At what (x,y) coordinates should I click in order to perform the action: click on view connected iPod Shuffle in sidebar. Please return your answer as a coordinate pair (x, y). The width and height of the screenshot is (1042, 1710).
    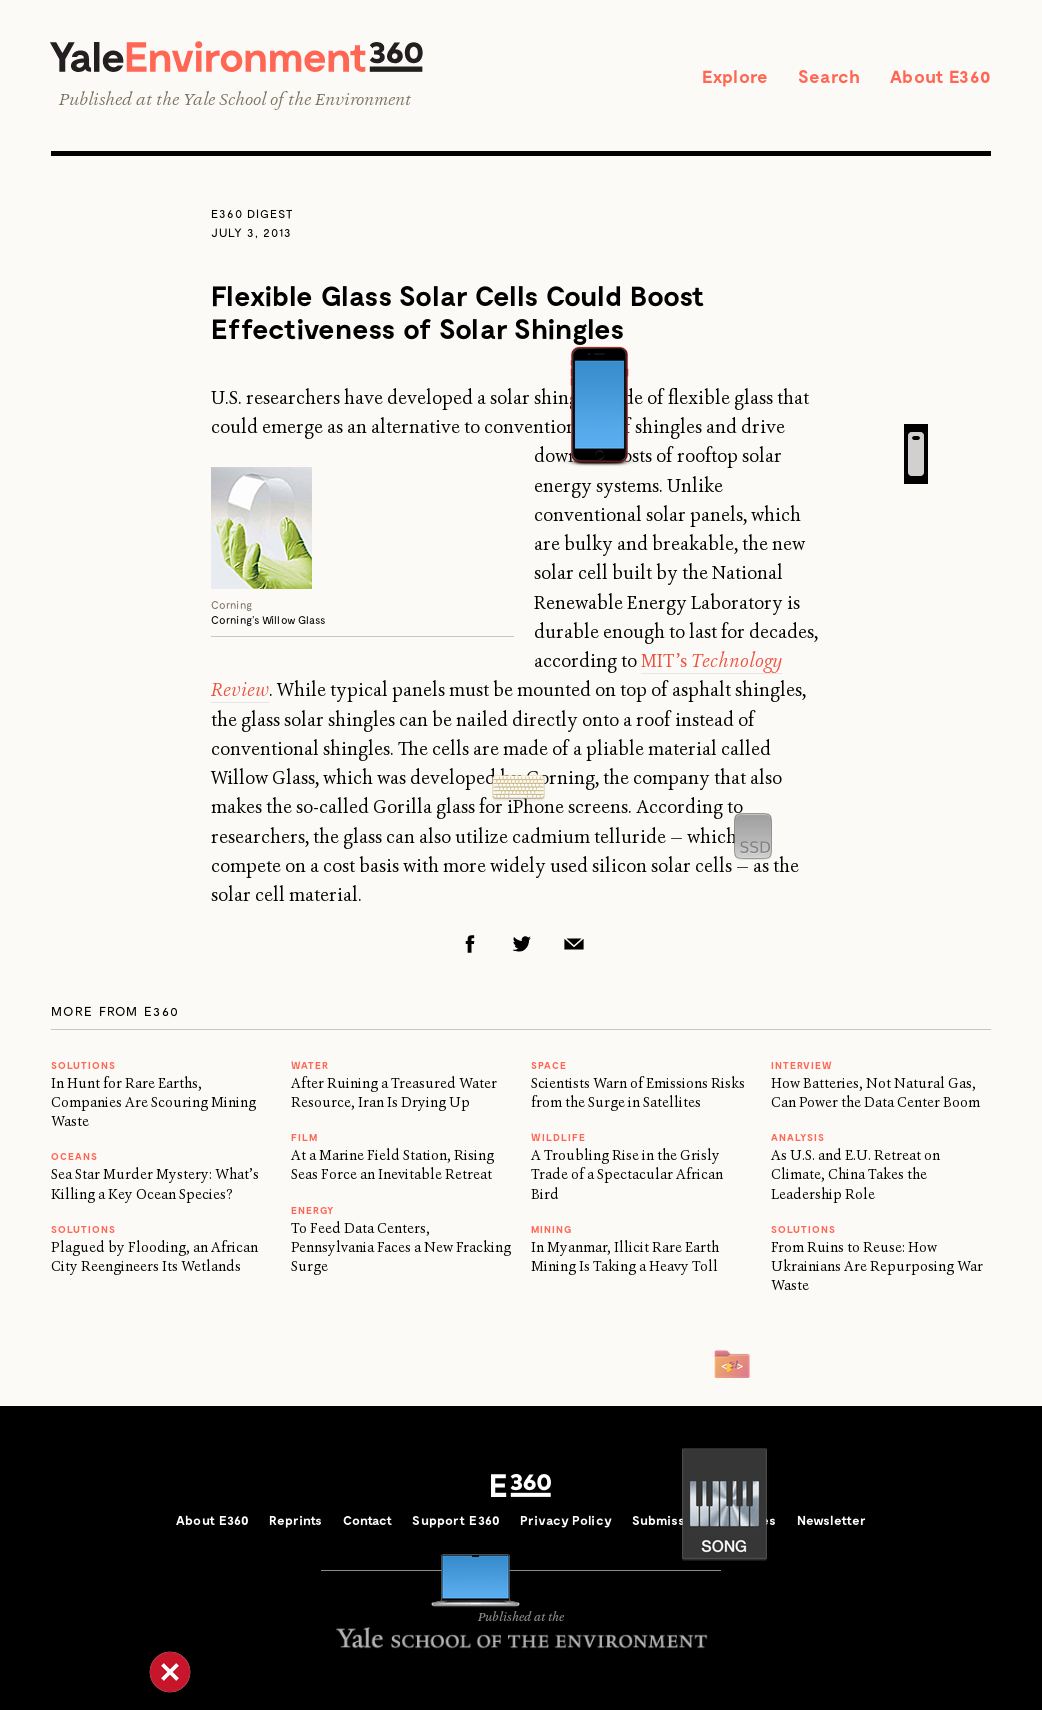
    Looking at the image, I should click on (916, 454).